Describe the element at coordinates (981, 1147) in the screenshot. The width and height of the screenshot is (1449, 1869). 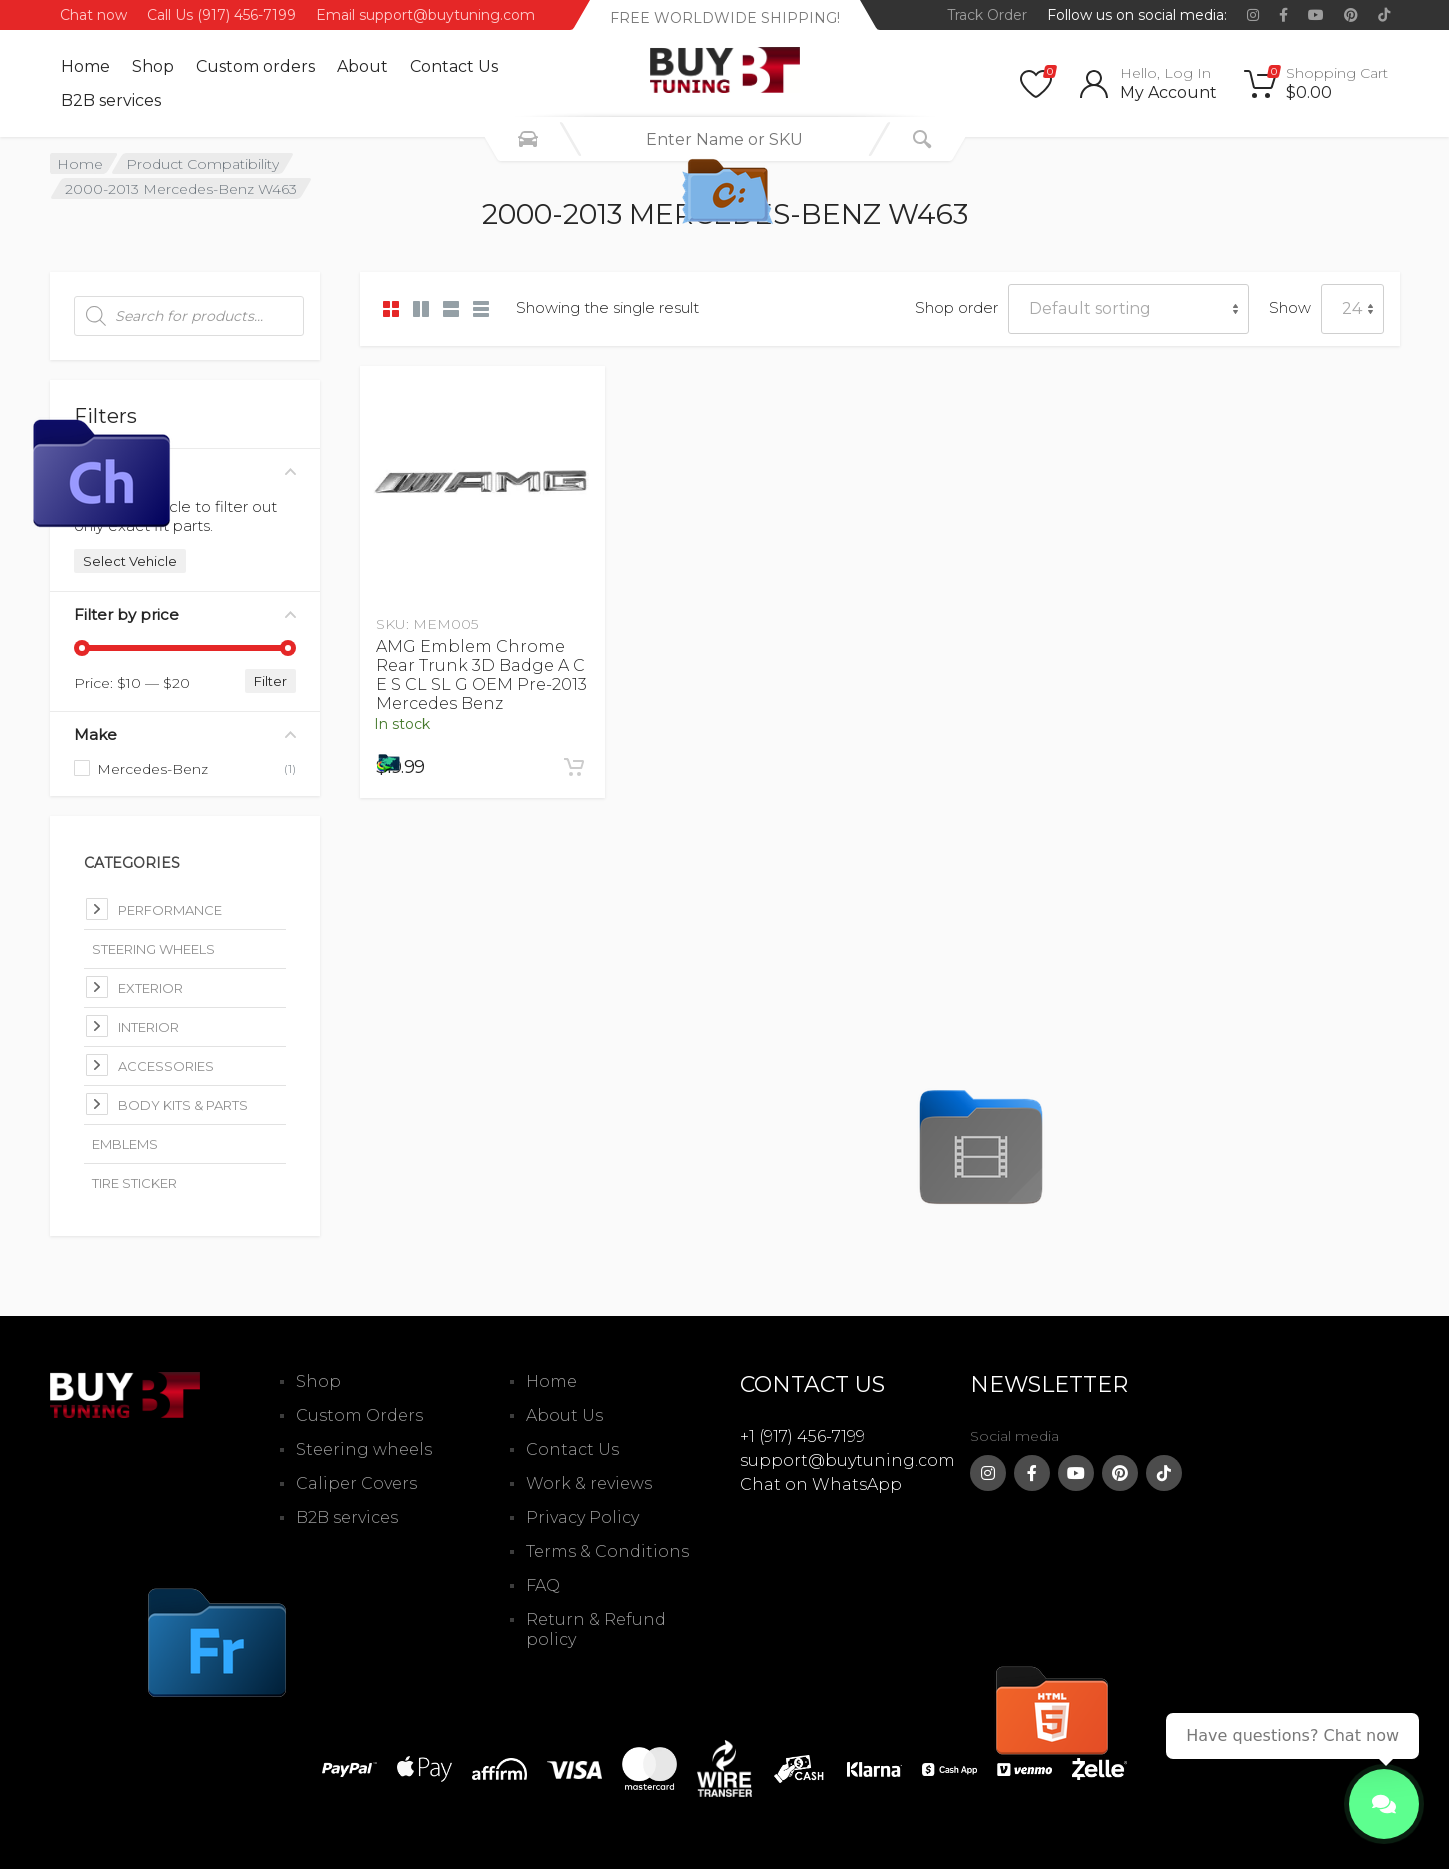
I see `open your videos folder` at that location.